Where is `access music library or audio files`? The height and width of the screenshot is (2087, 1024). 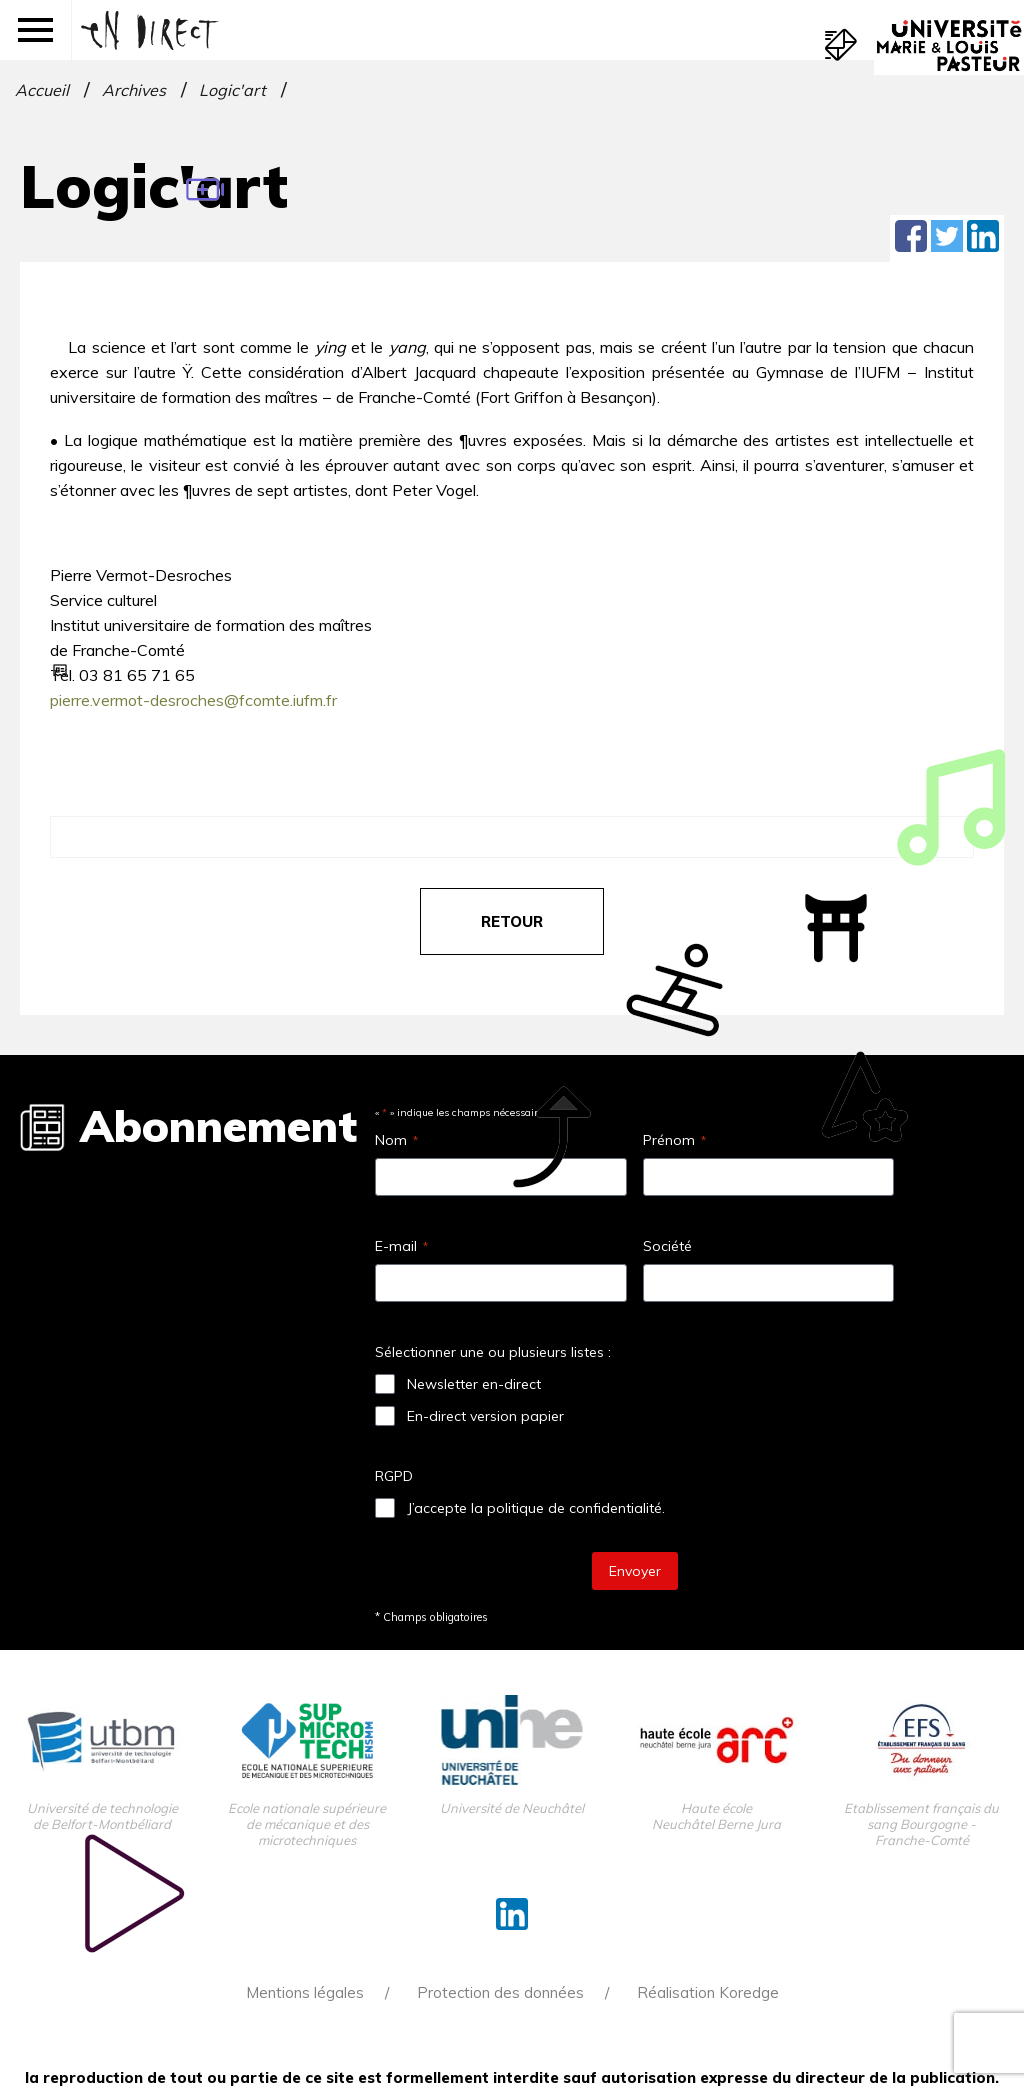
access music library or audio files is located at coordinates (957, 809).